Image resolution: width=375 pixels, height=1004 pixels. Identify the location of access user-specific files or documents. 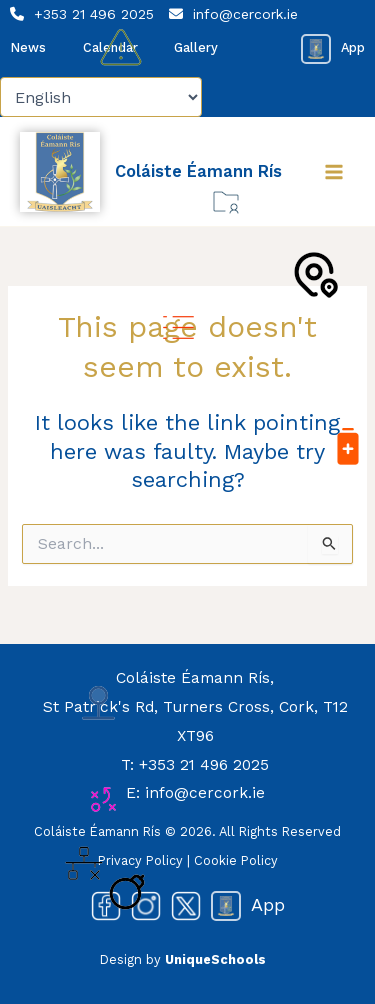
(226, 201).